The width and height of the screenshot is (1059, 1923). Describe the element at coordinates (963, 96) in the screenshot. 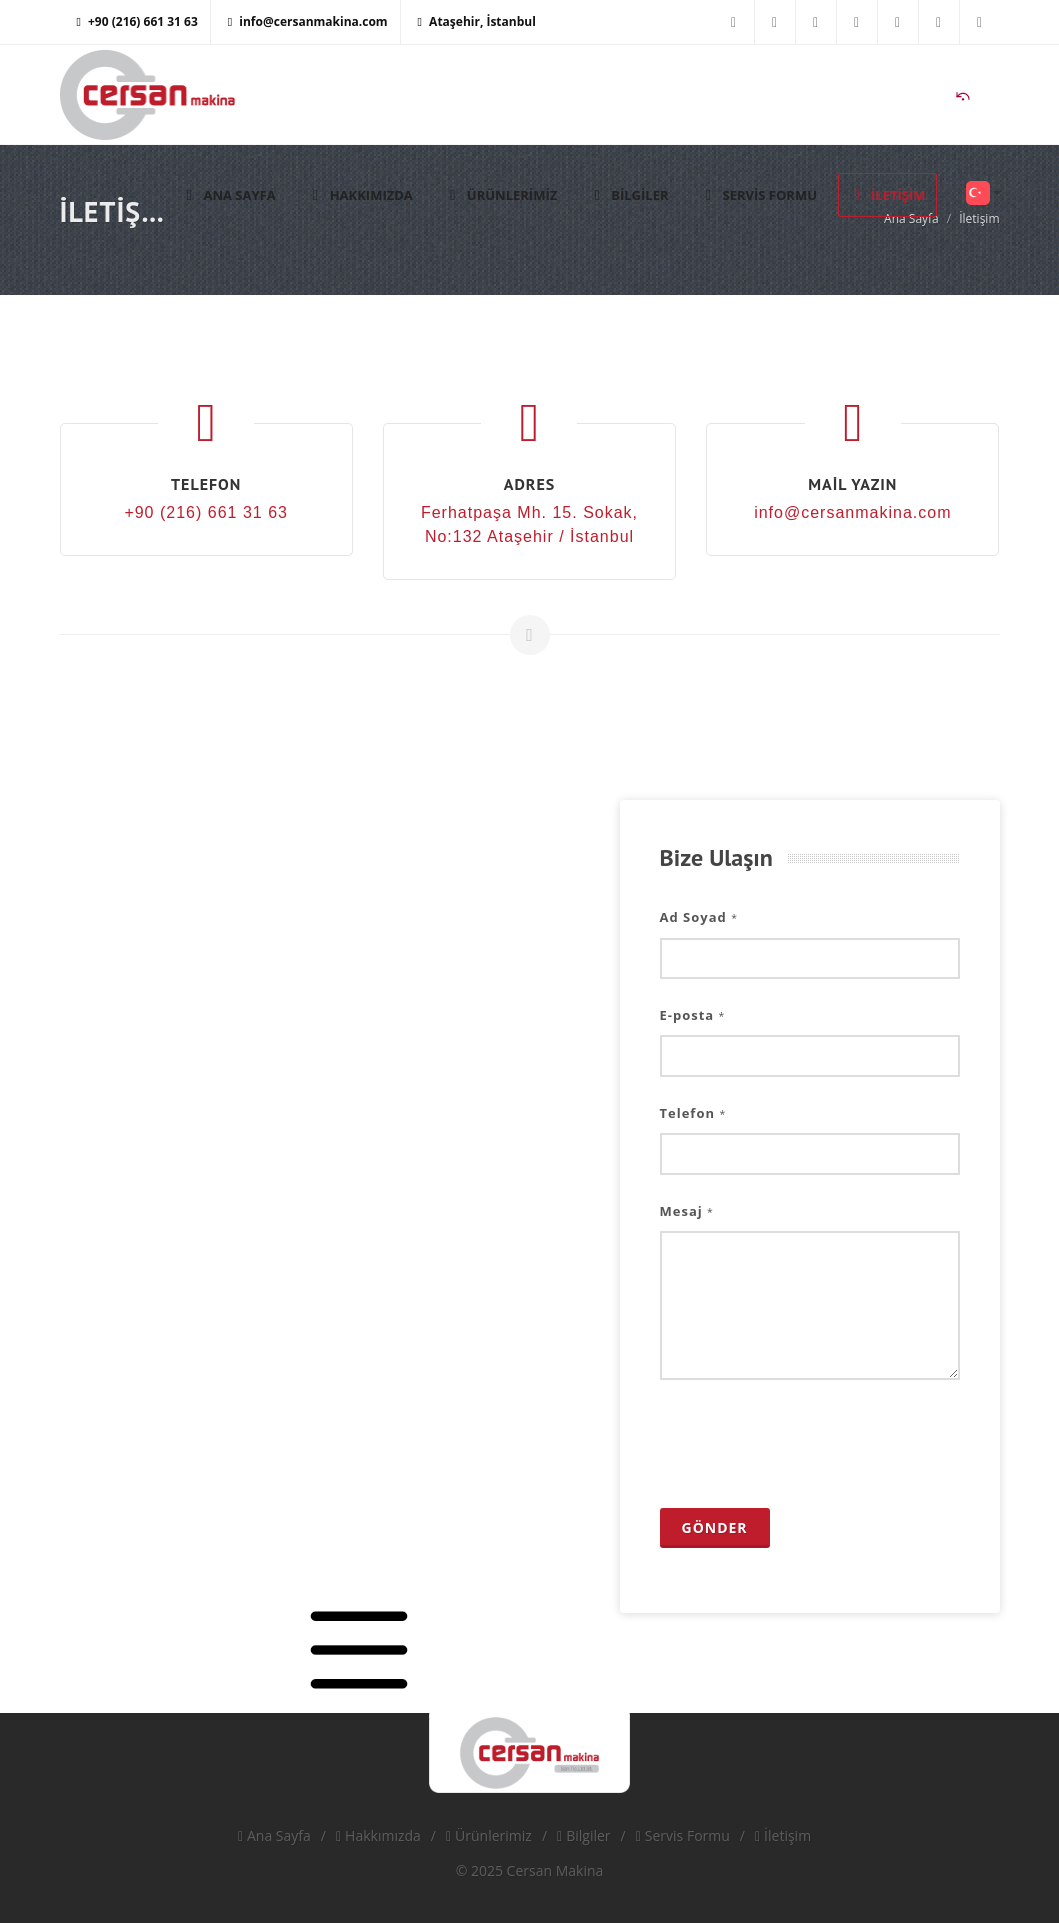

I see `undo recent action` at that location.